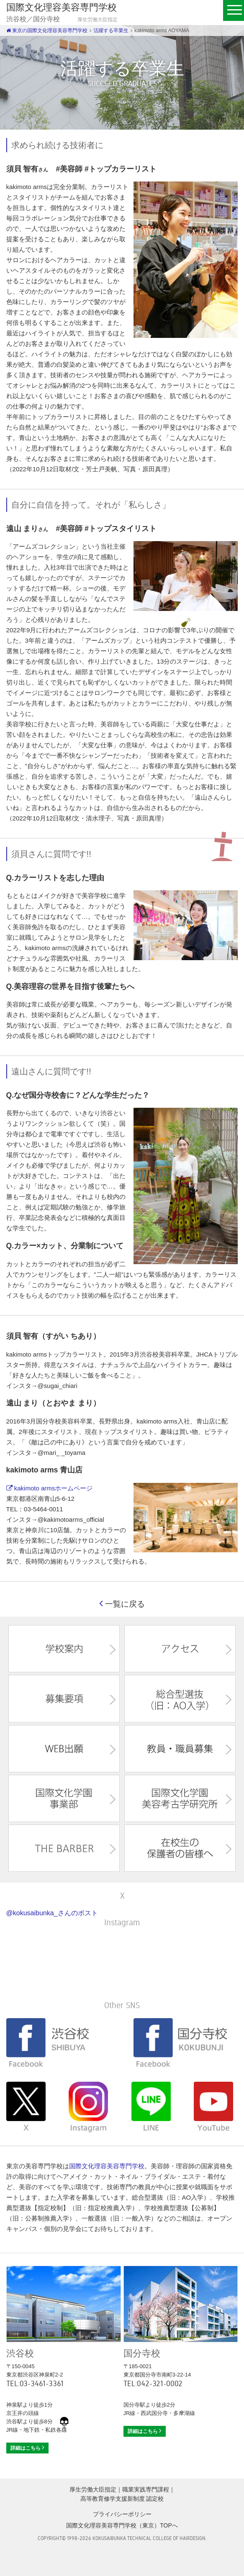 The width and height of the screenshot is (244, 2576). I want to click on indicates a cemetery or graveyard location, so click(222, 846).